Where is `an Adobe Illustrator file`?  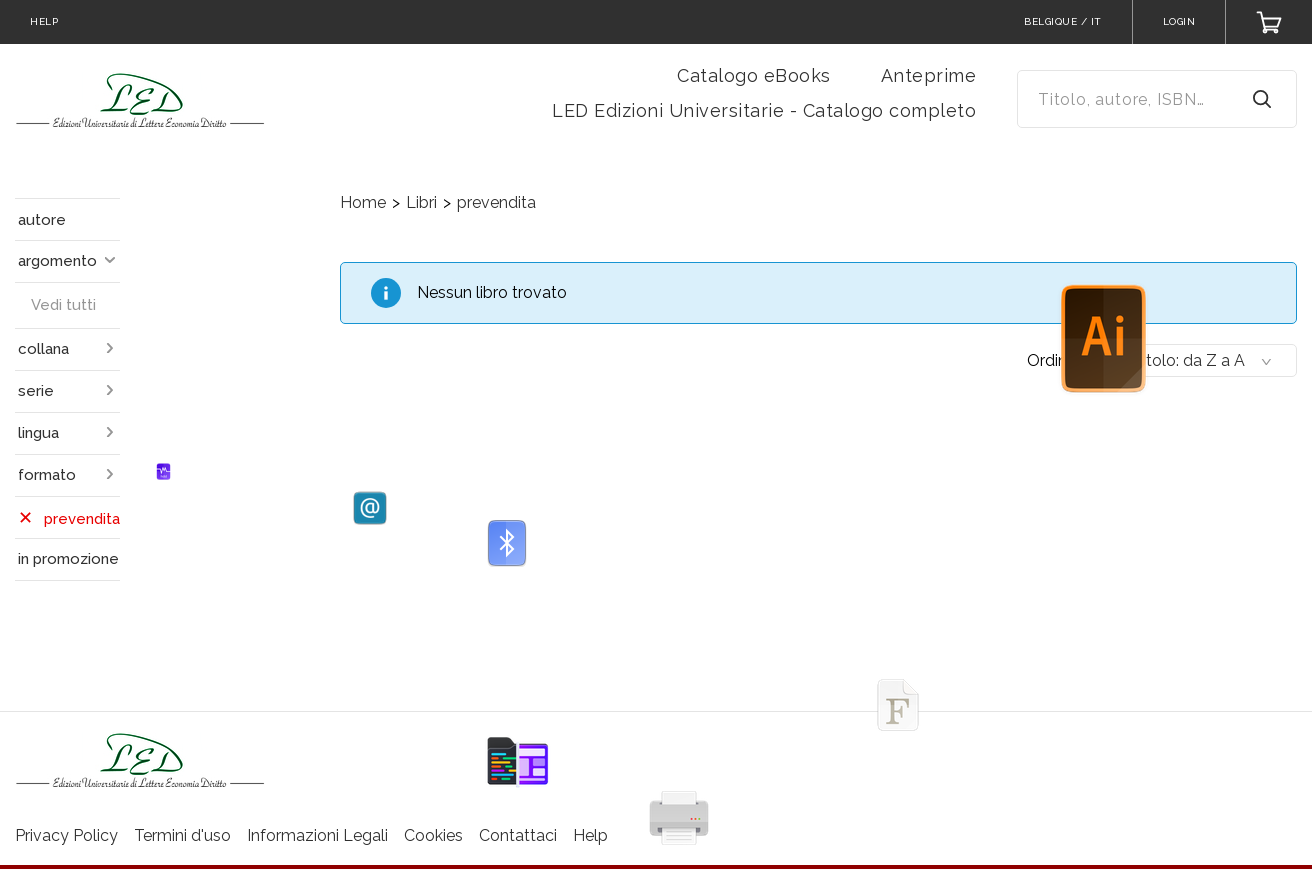 an Adobe Illustrator file is located at coordinates (1103, 338).